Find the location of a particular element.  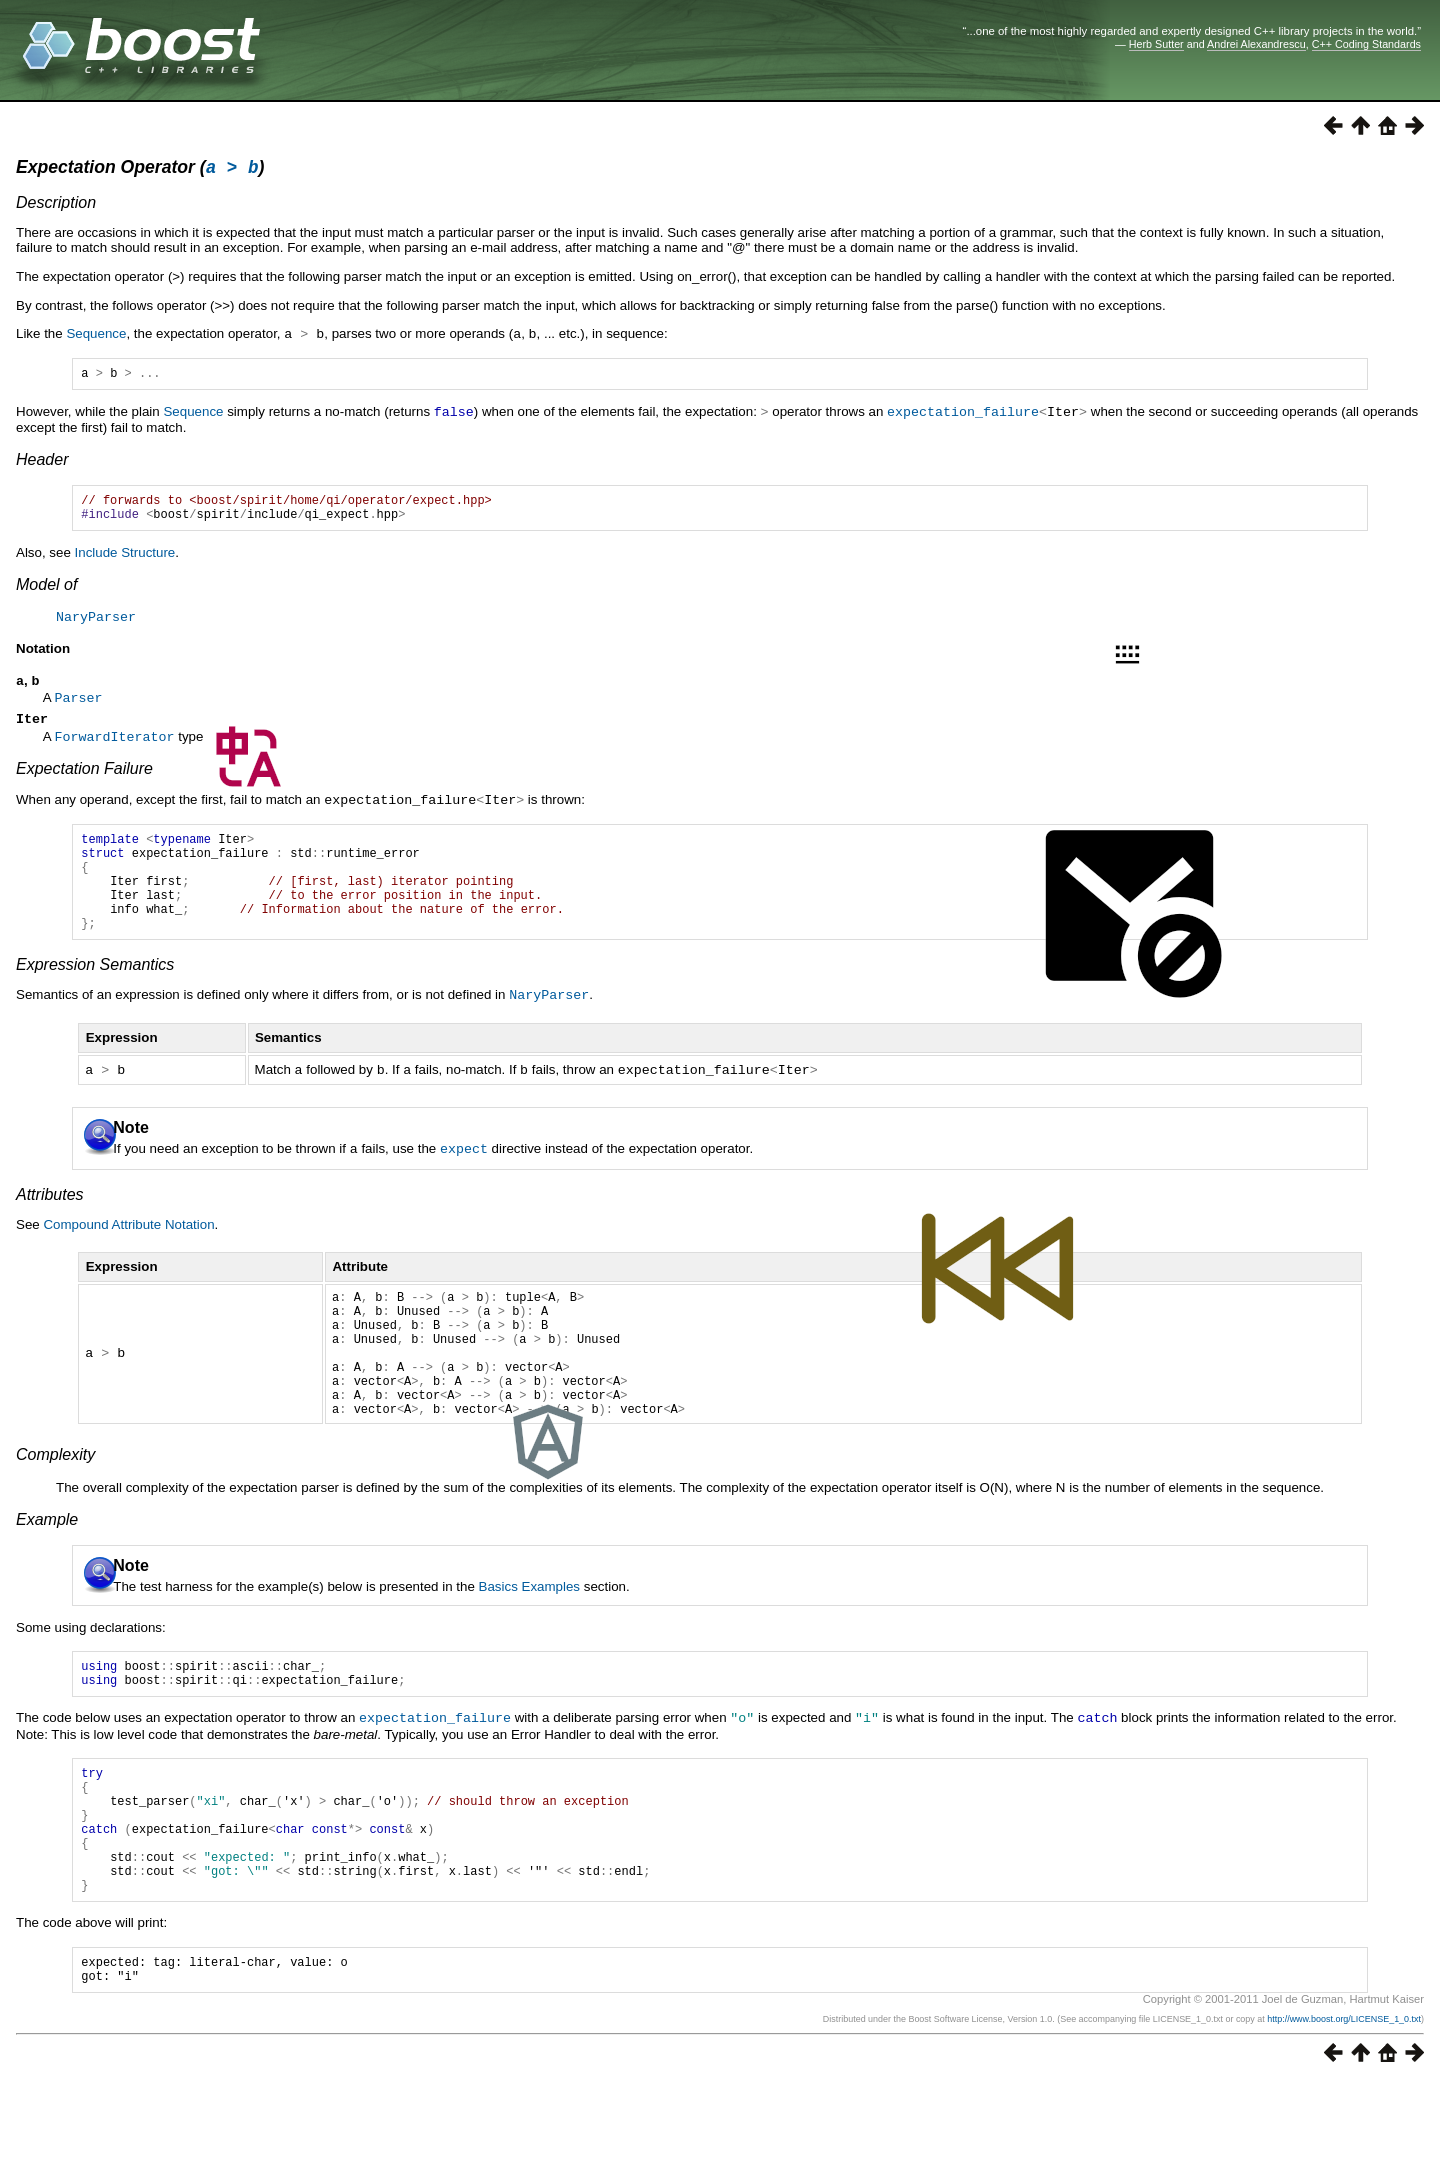

angularjs framework logo is located at coordinates (548, 1442).